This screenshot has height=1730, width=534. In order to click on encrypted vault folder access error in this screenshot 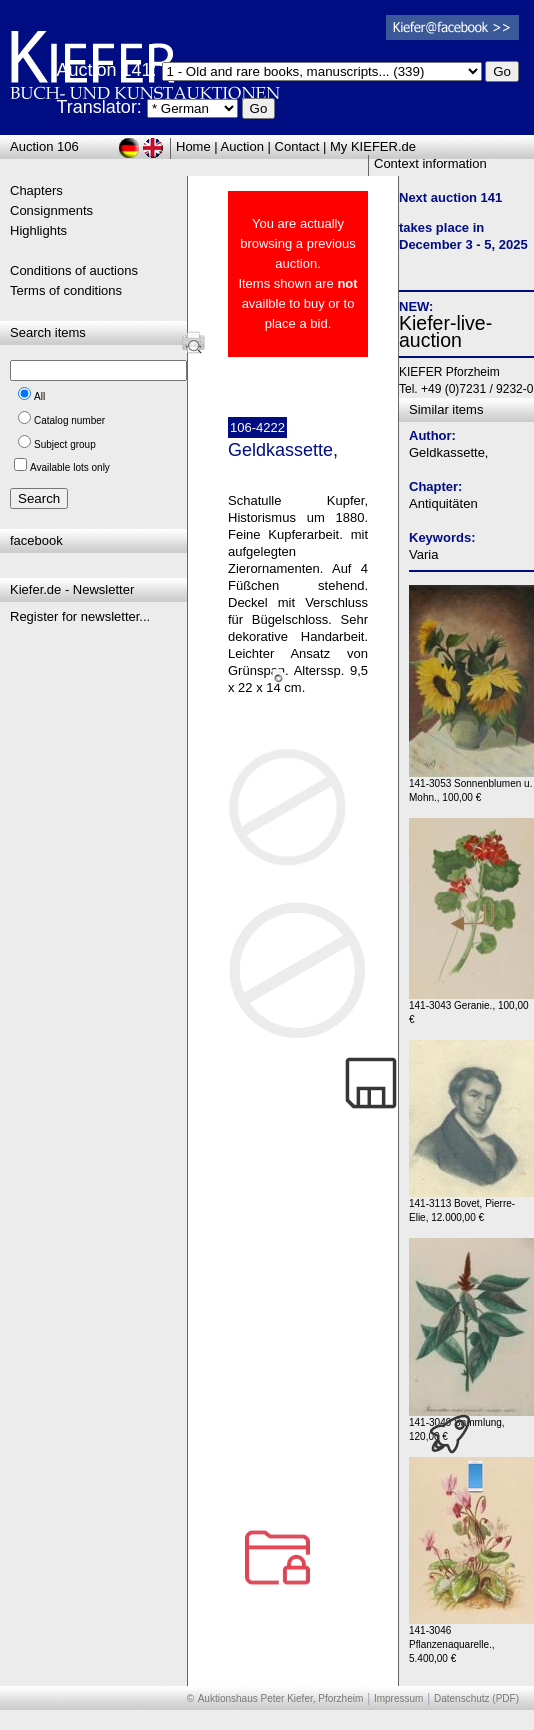, I will do `click(277, 1557)`.